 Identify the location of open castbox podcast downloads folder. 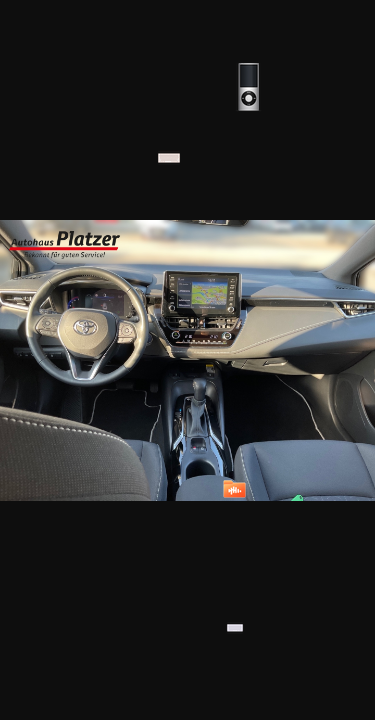
(234, 489).